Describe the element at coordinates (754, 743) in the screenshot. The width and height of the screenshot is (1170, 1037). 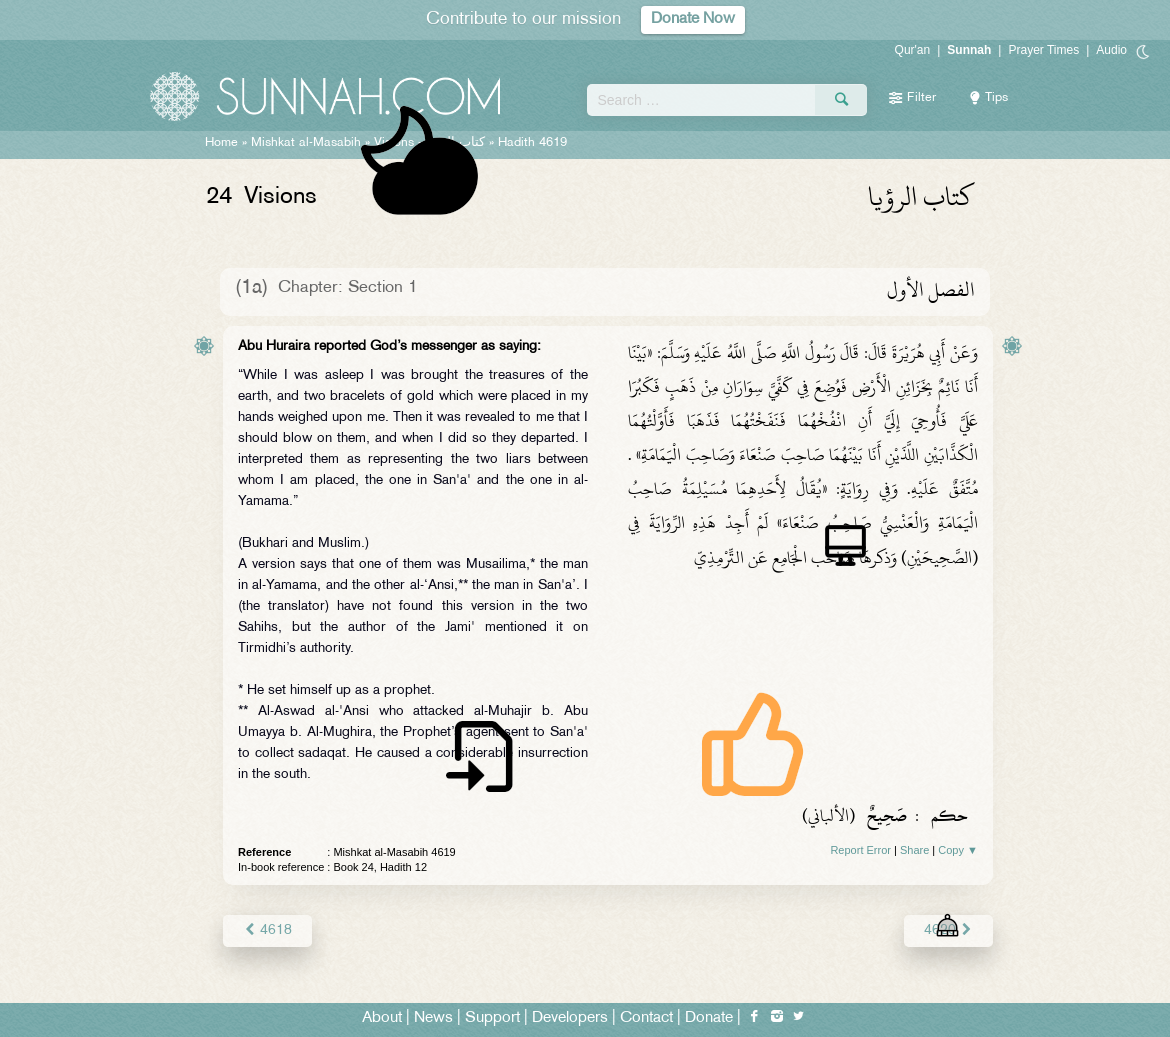
I see `like or upvote content` at that location.